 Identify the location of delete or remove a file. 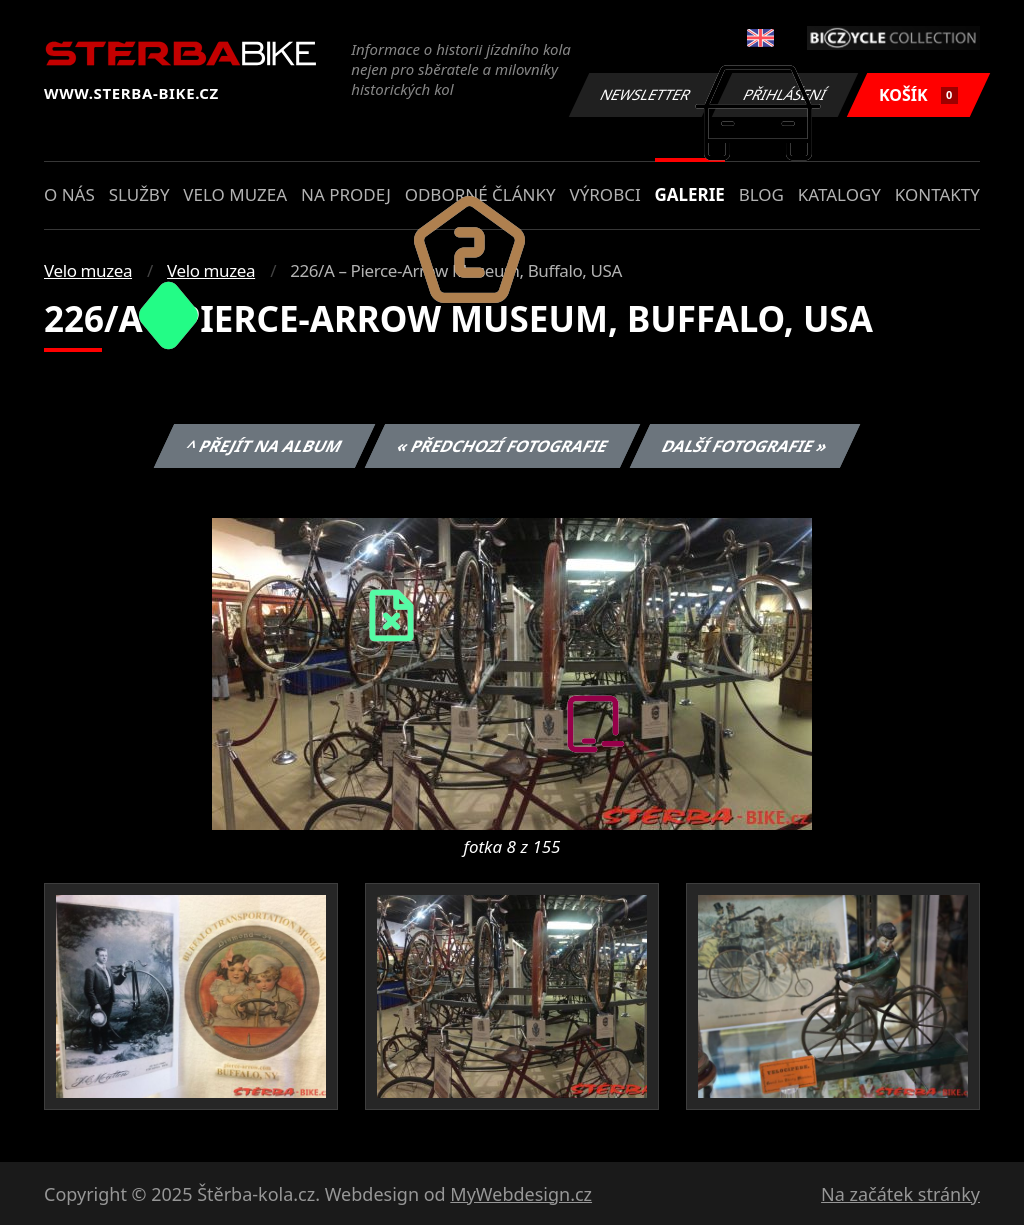
(391, 615).